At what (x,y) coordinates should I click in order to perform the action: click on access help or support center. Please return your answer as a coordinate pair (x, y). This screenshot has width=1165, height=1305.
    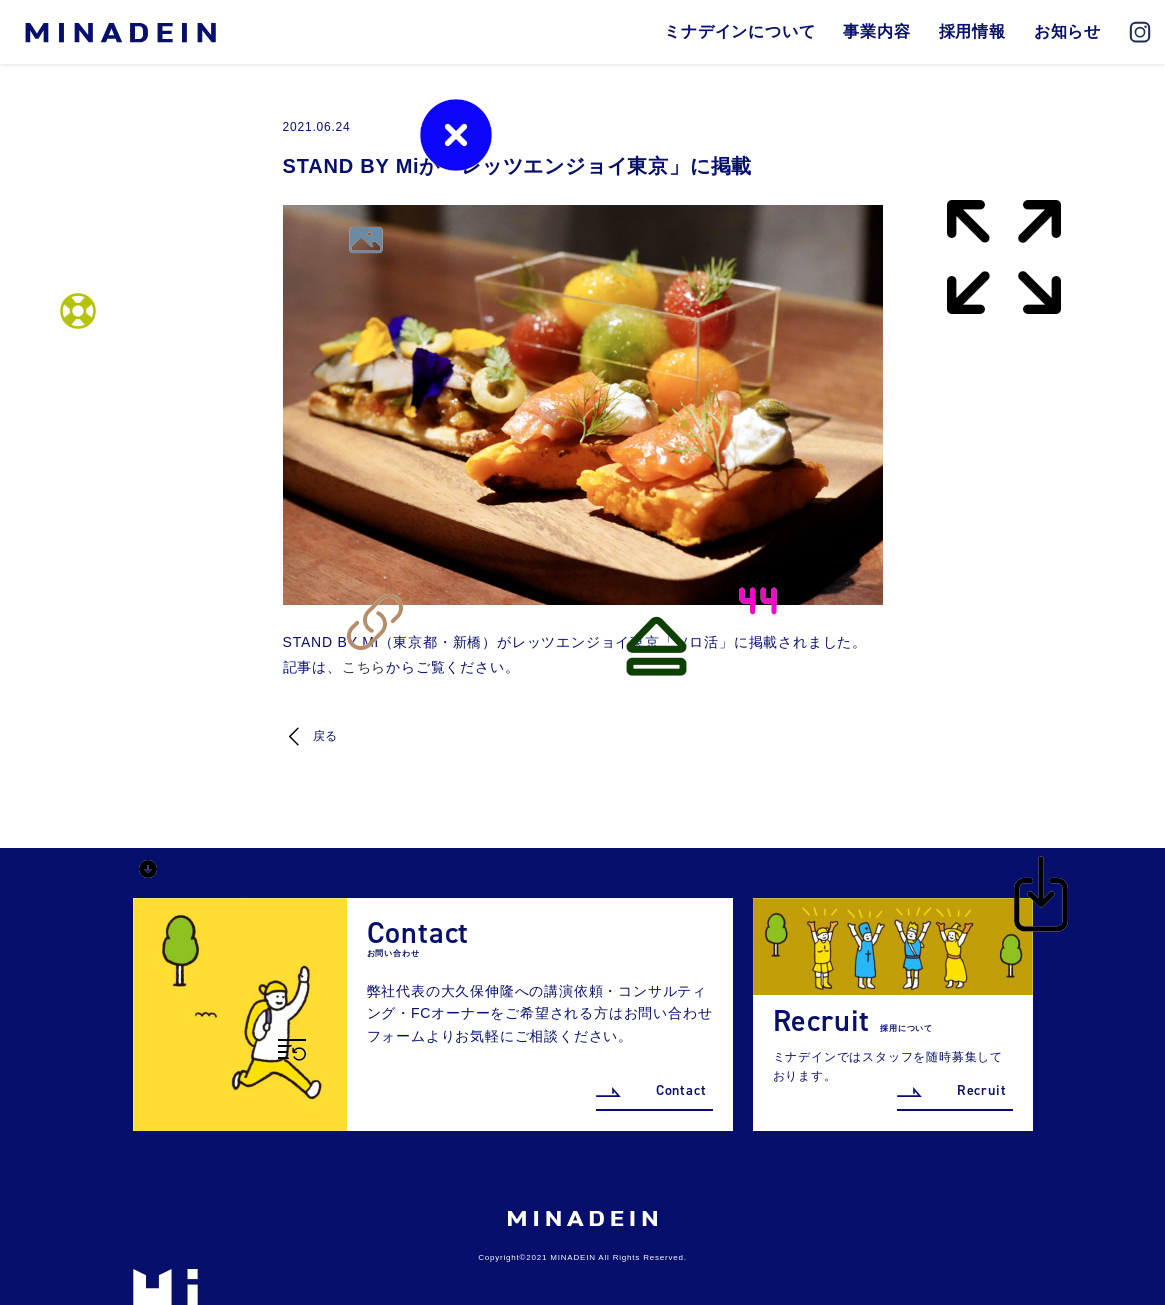
    Looking at the image, I should click on (78, 311).